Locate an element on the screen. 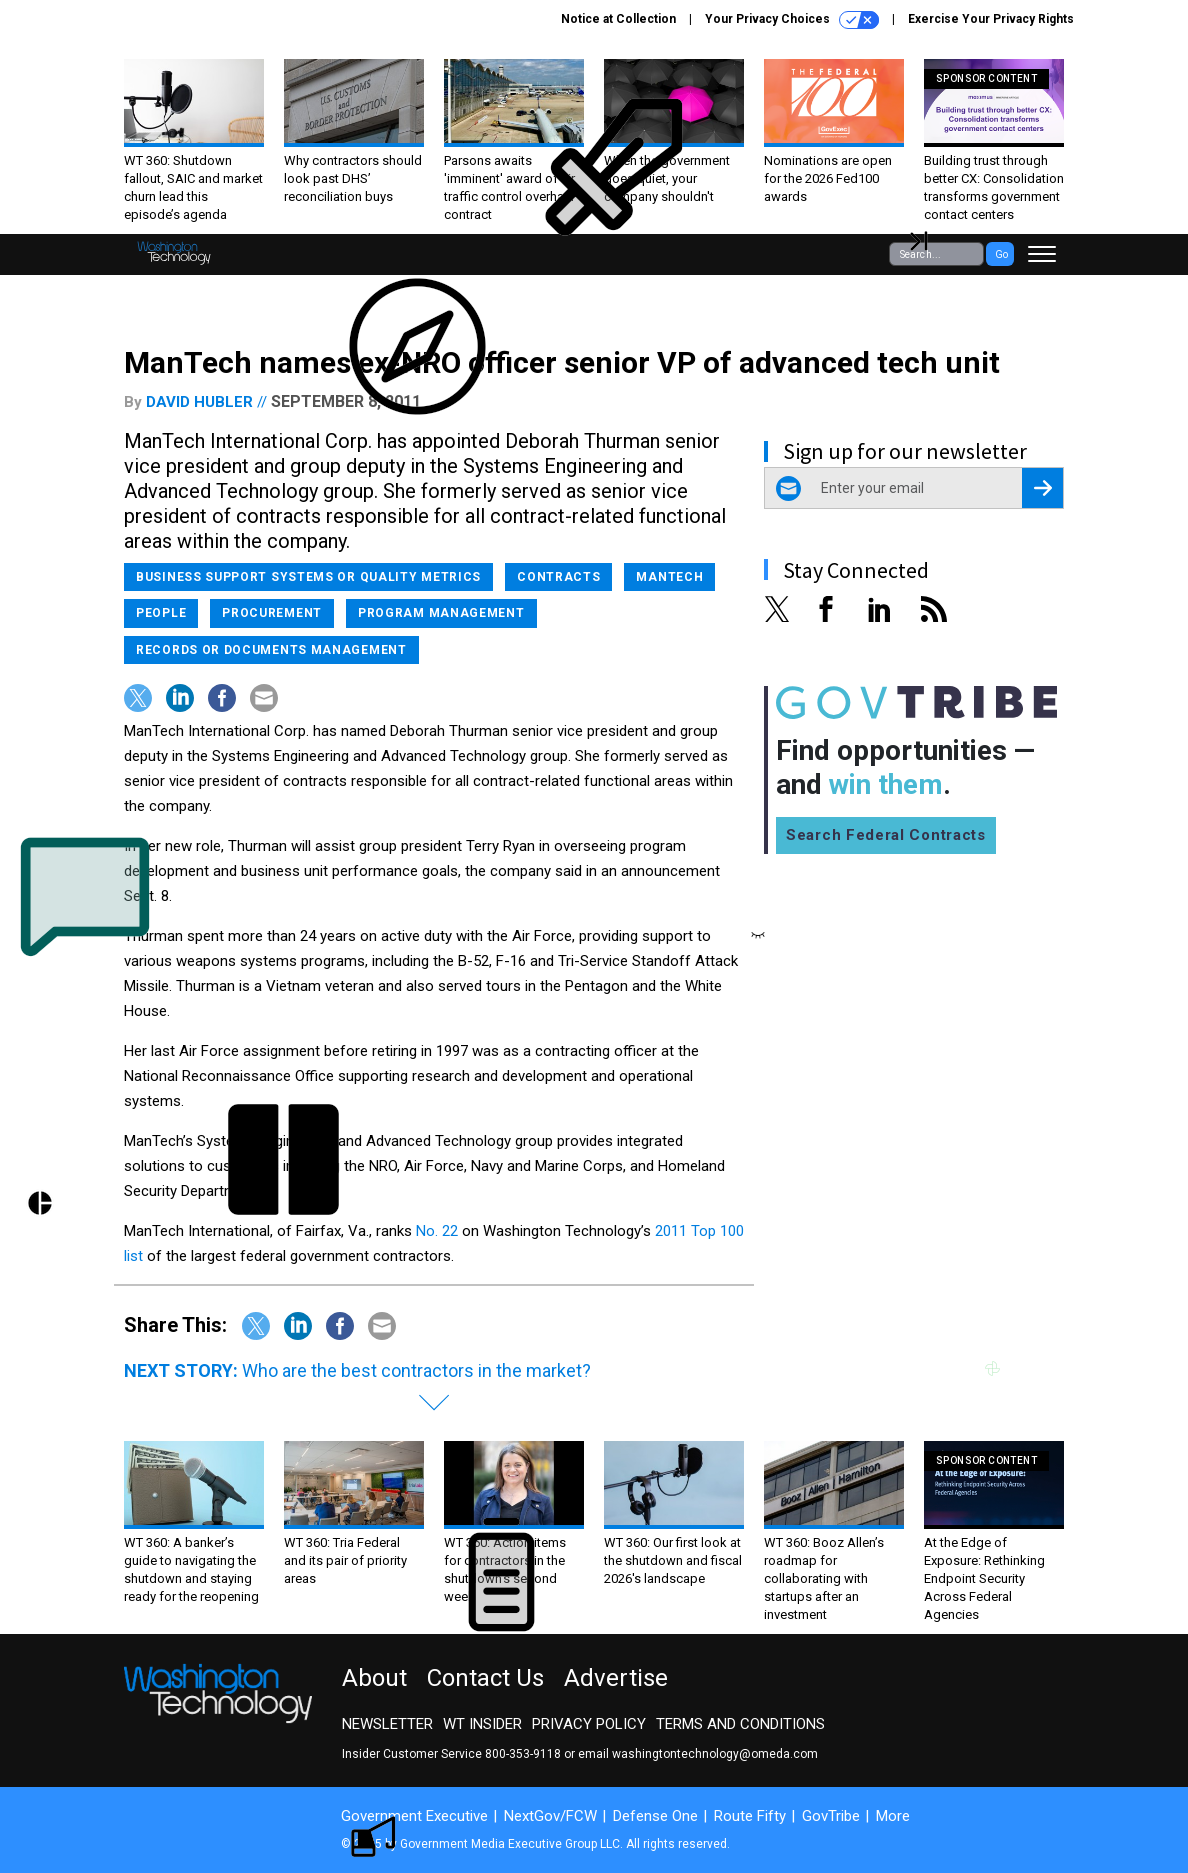 This screenshot has height=1873, width=1188. open google photos app is located at coordinates (992, 1368).